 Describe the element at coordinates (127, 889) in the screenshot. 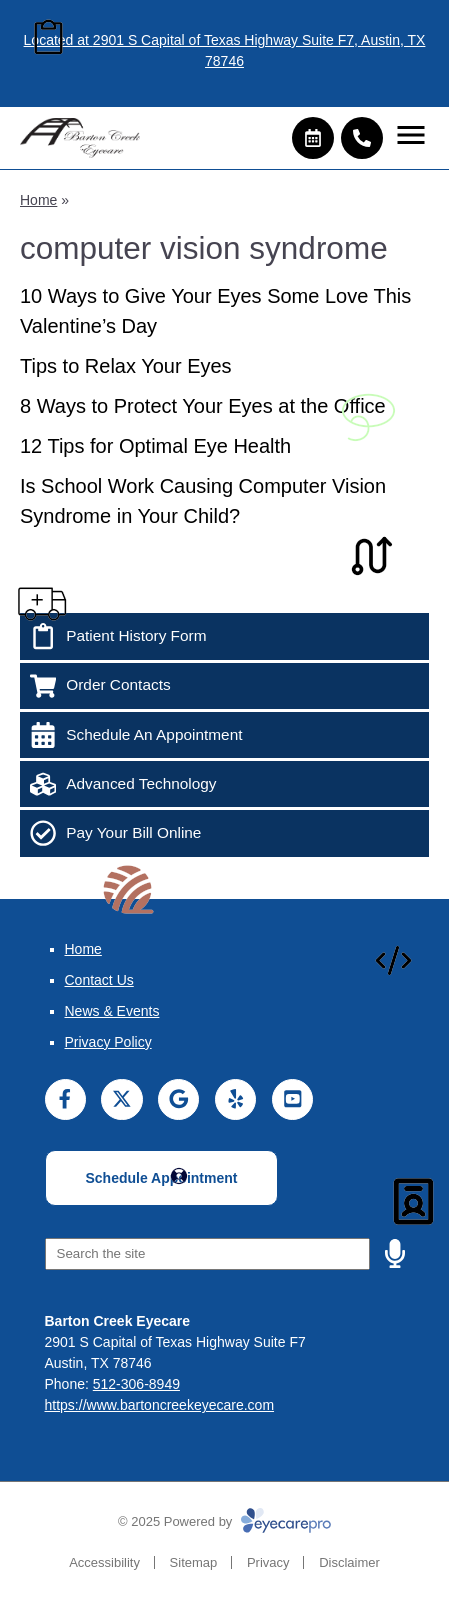

I see `access yarn or knitting-related content` at that location.